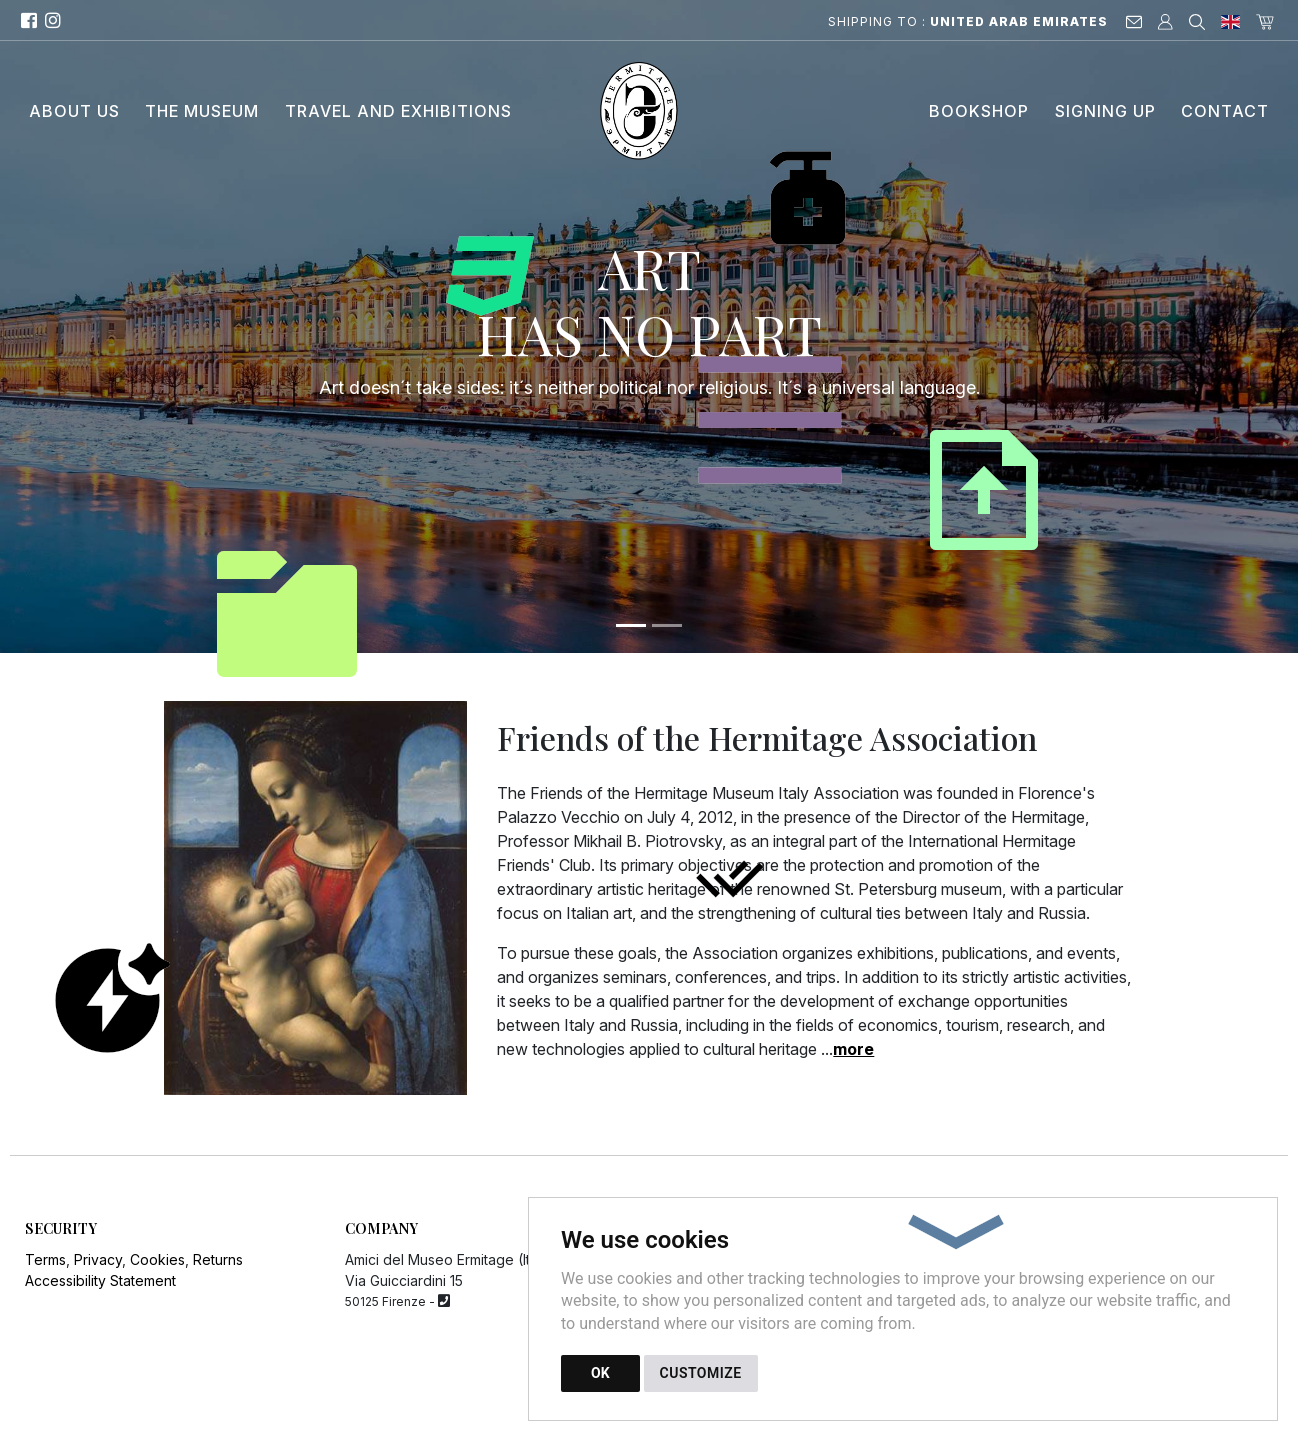 This screenshot has height=1441, width=1298. What do you see at coordinates (490, 276) in the screenshot?
I see `CSS3 stylesheet language logo` at bounding box center [490, 276].